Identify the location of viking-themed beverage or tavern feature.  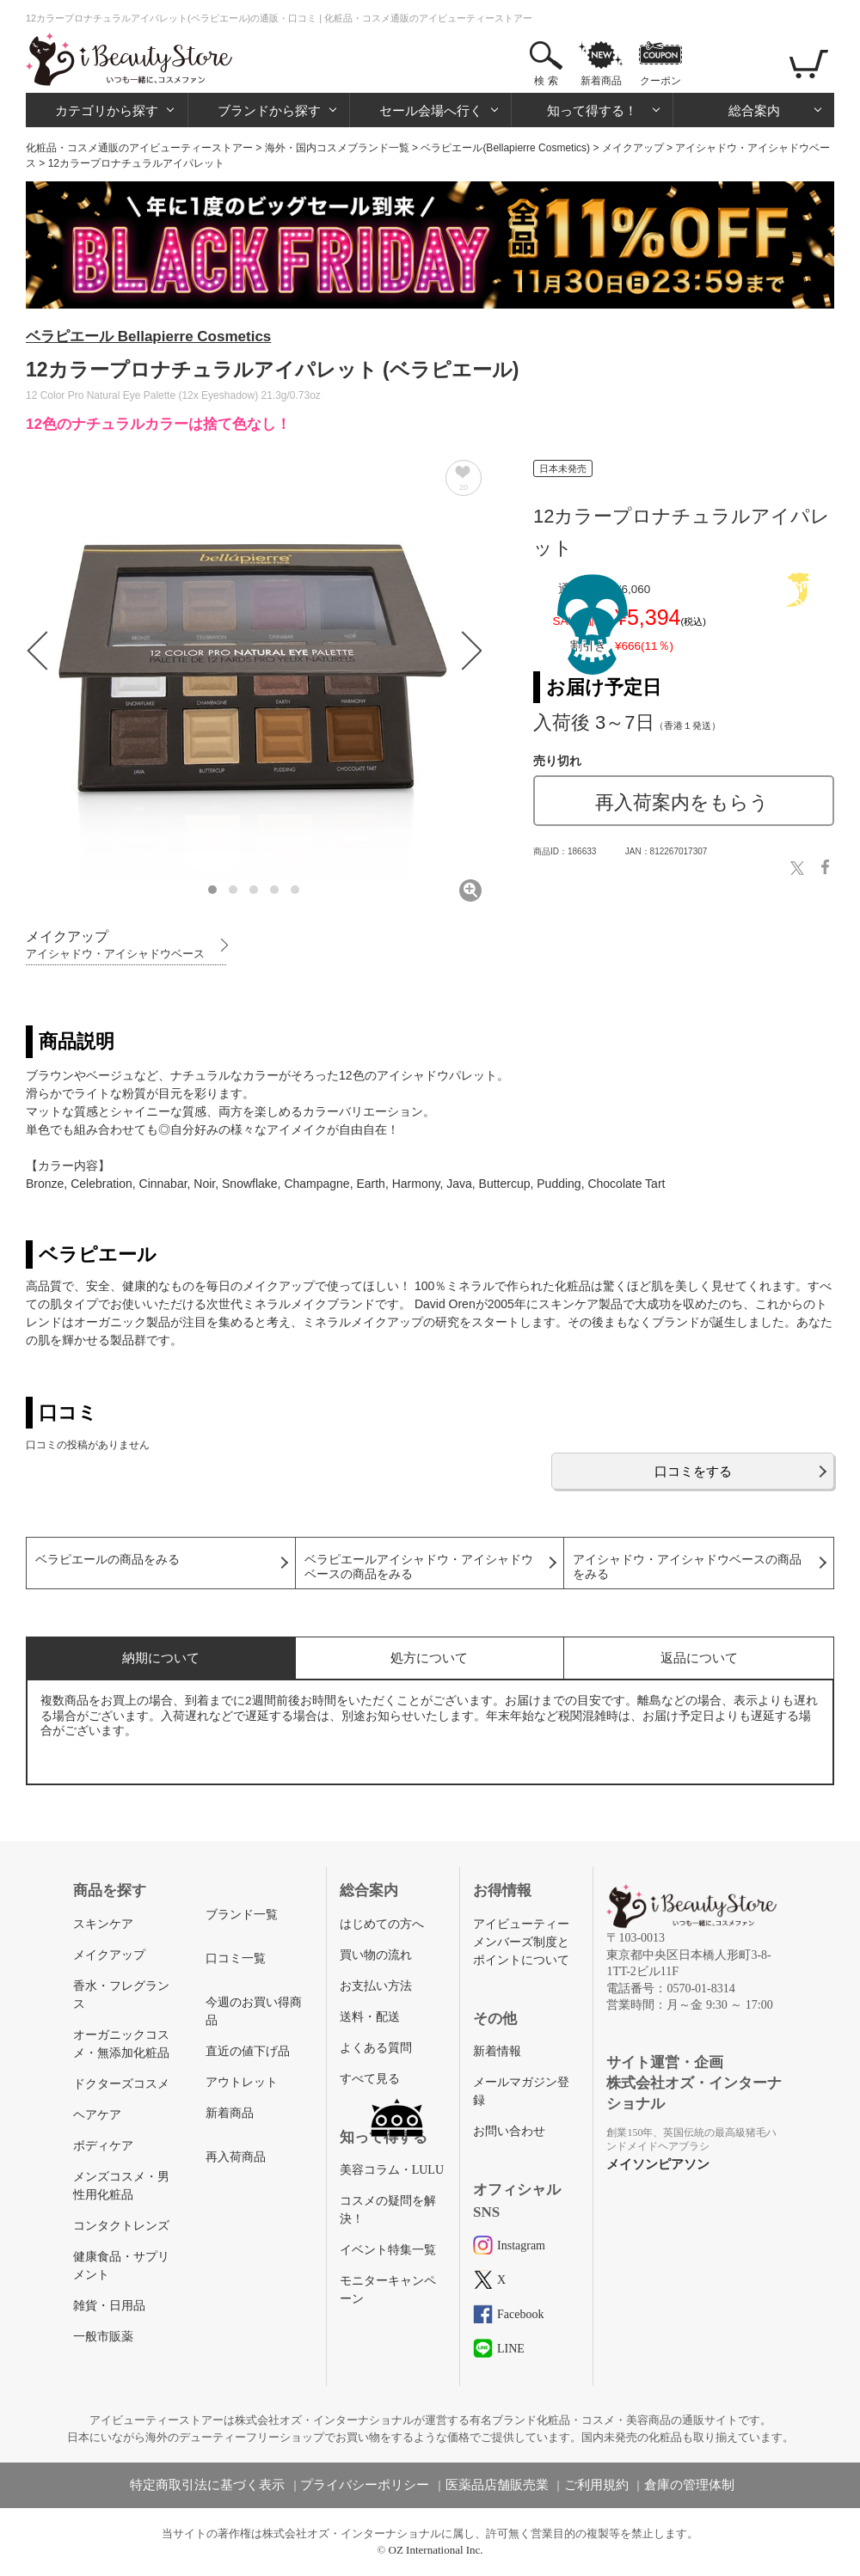
(797, 589).